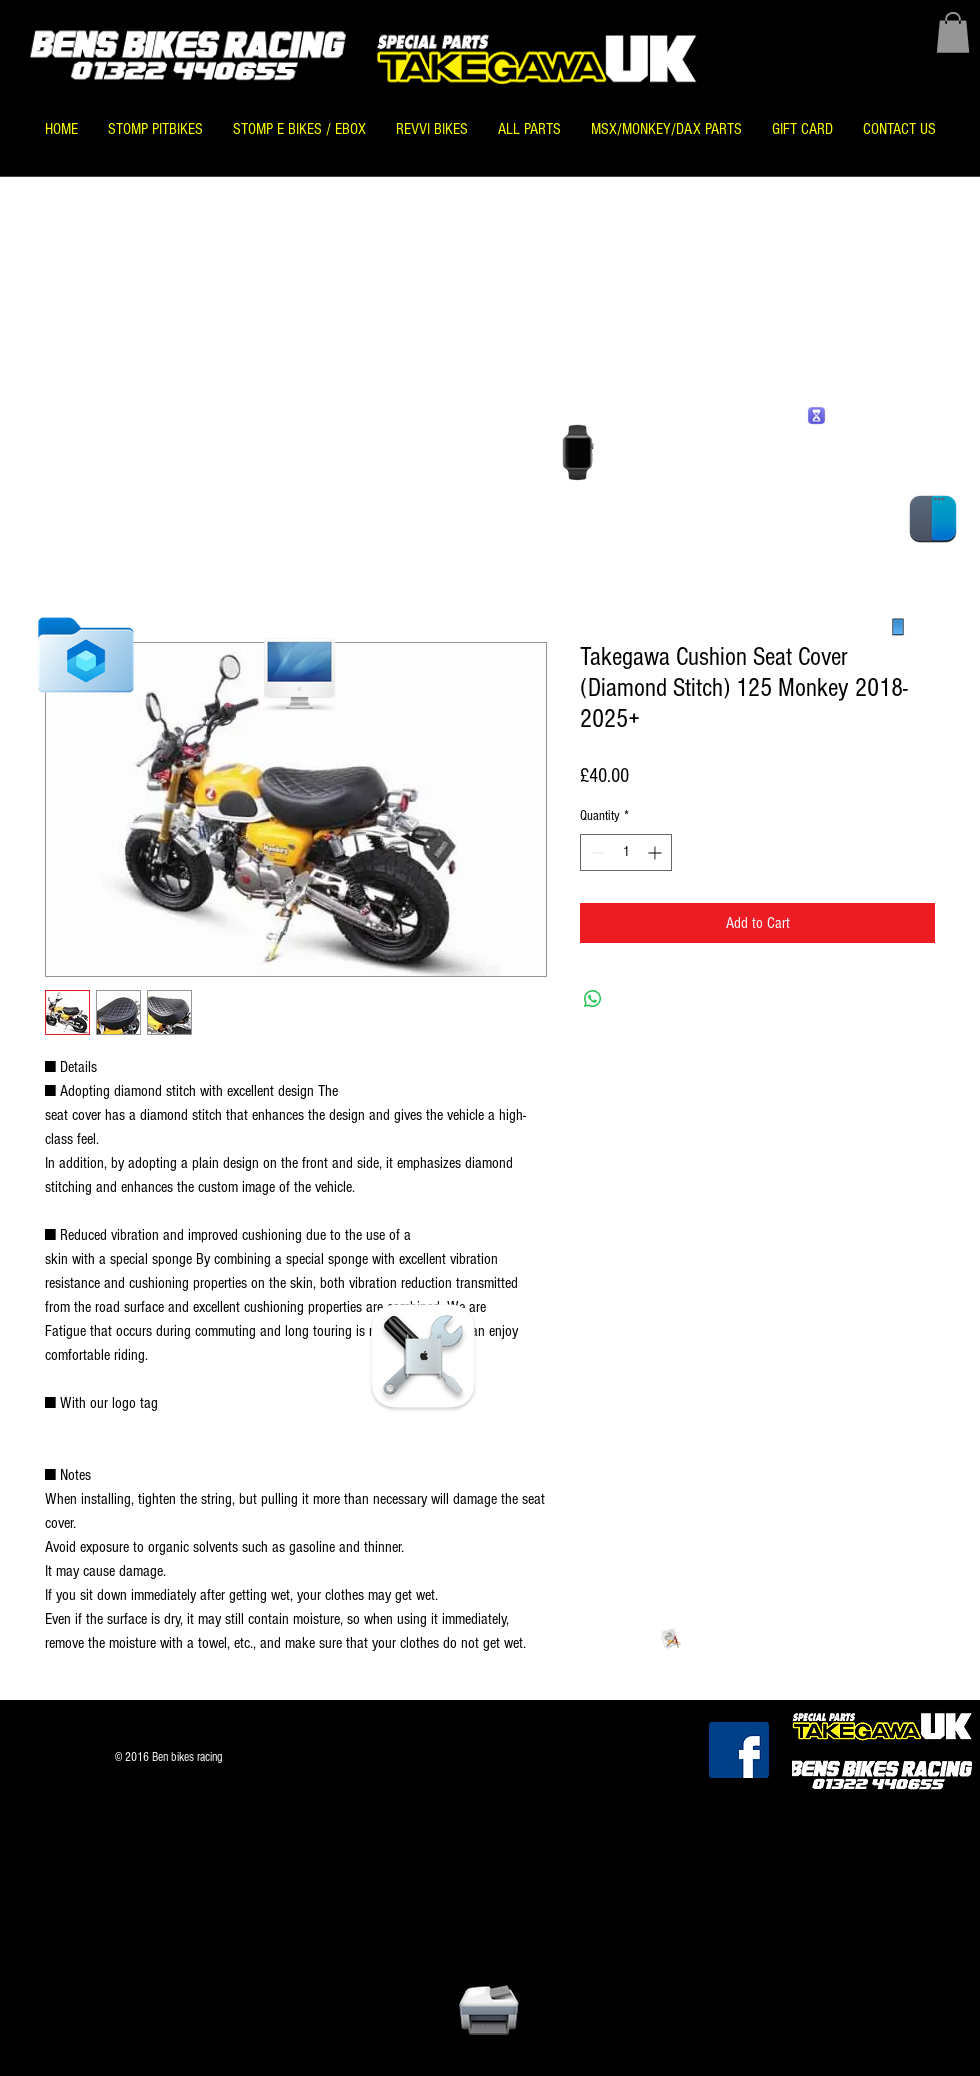 The width and height of the screenshot is (980, 2076). Describe the element at coordinates (577, 452) in the screenshot. I see `apple watch device icon` at that location.